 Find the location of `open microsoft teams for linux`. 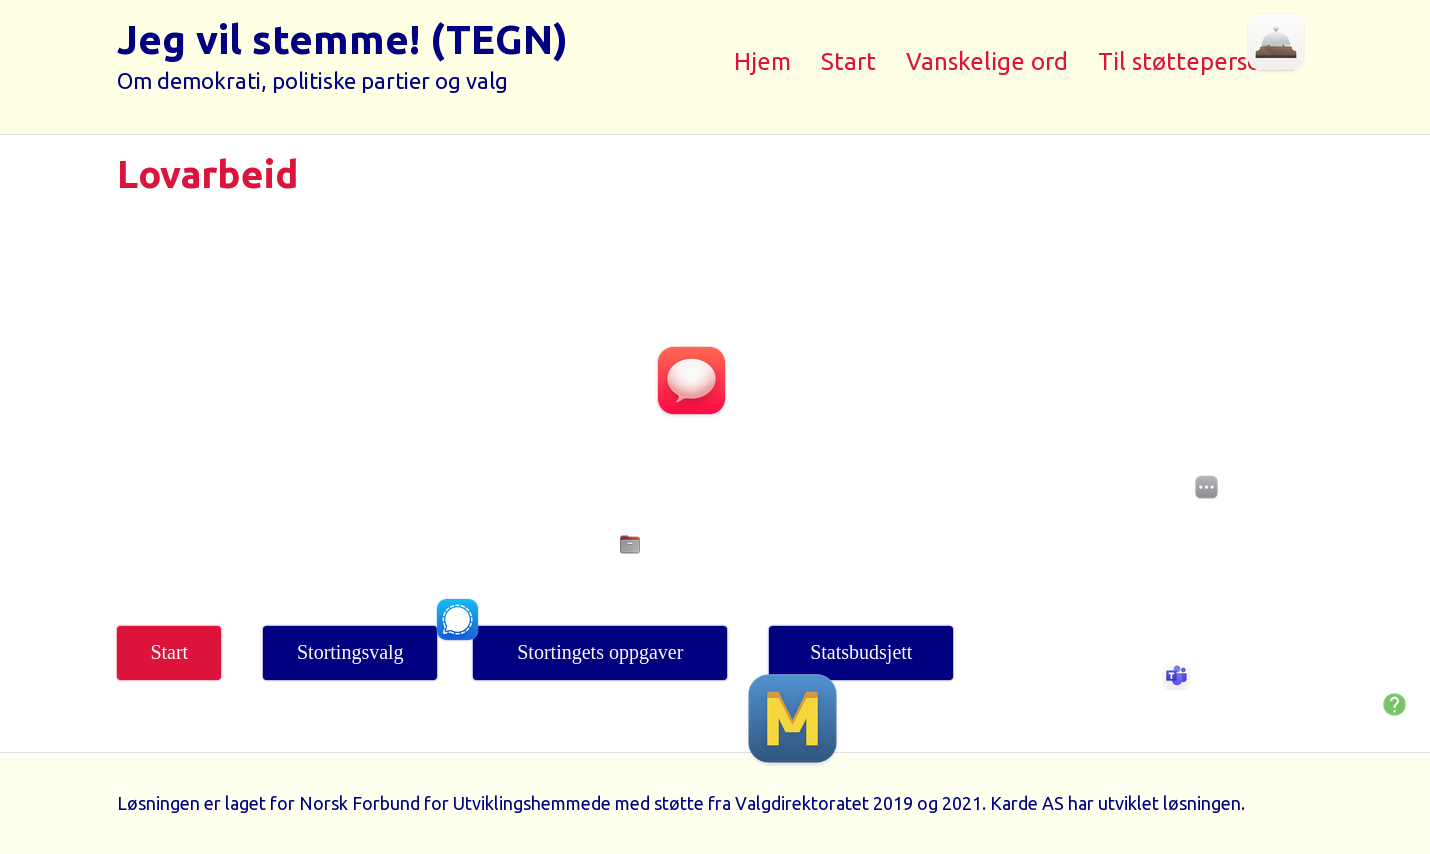

open microsoft teams for linux is located at coordinates (1176, 675).